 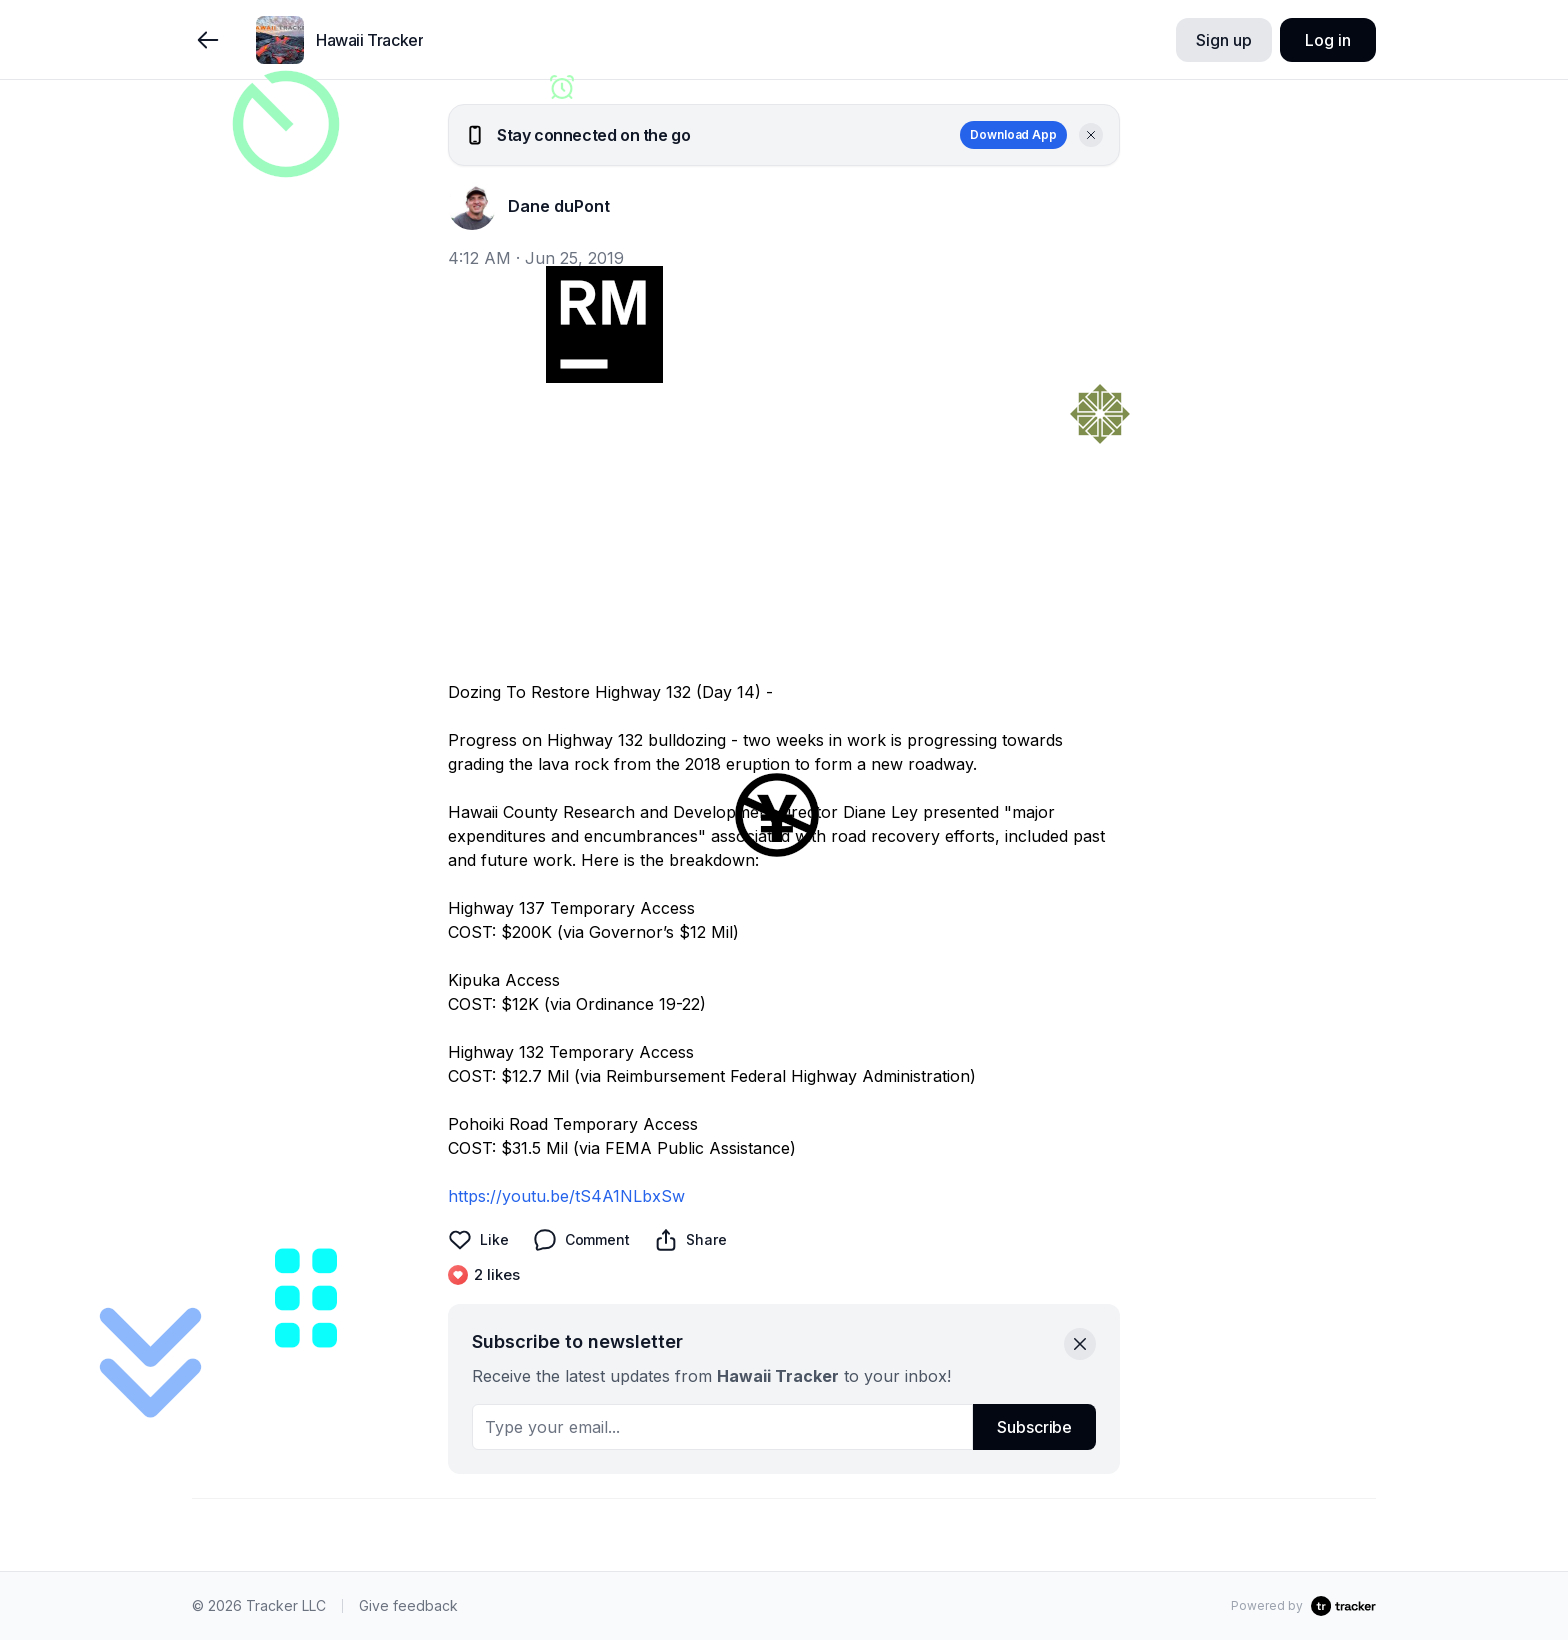 What do you see at coordinates (286, 124) in the screenshot?
I see `scan a QR code or barcode` at bounding box center [286, 124].